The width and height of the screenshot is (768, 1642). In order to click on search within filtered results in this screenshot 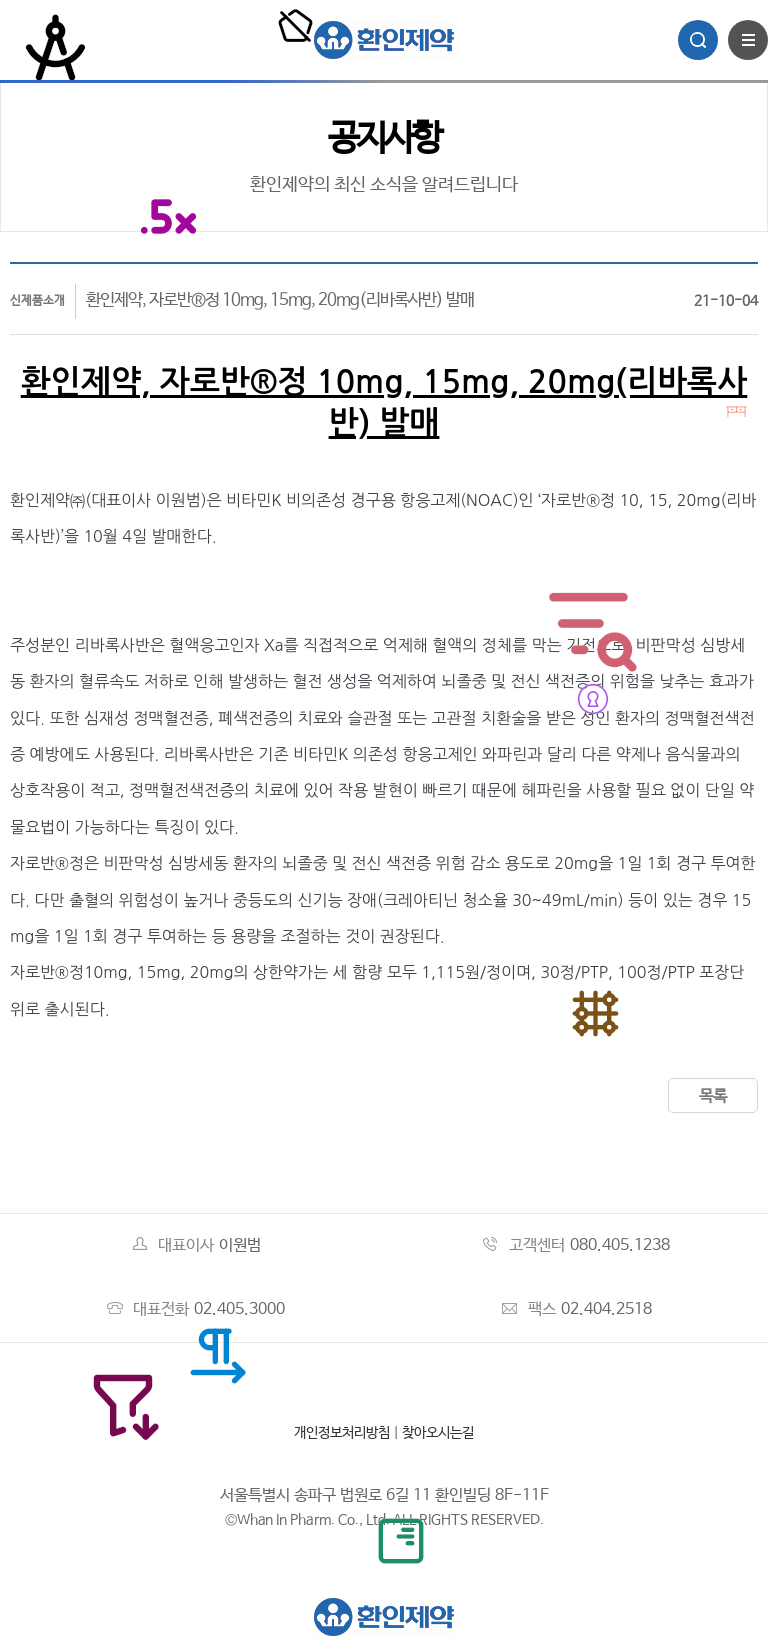, I will do `click(588, 623)`.